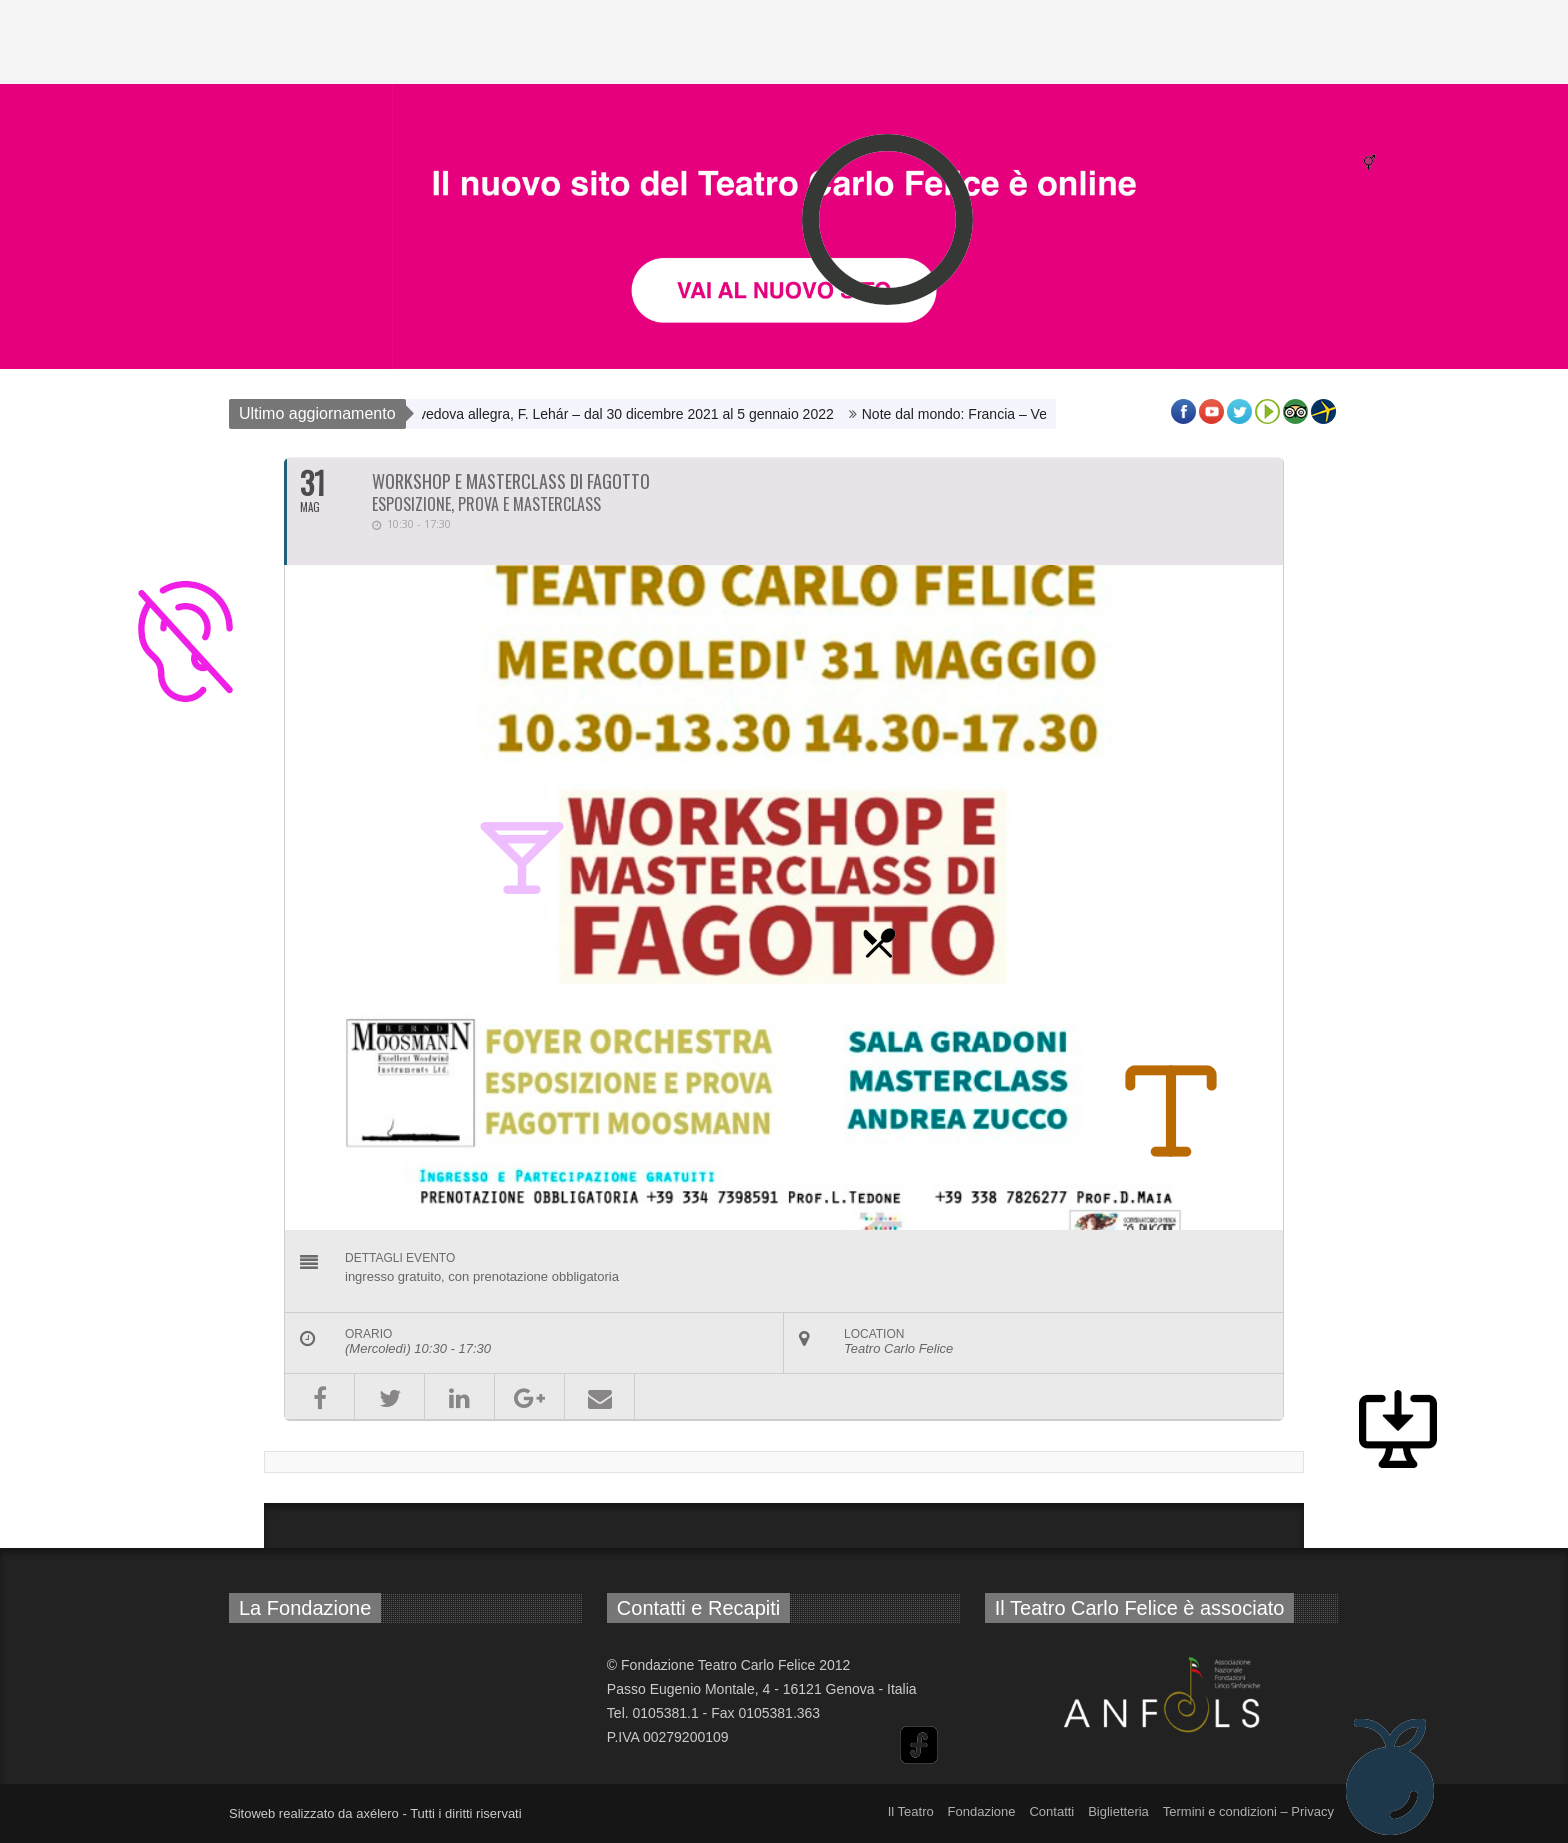 This screenshot has height=1843, width=1568. What do you see at coordinates (1171, 1111) in the screenshot?
I see `access text formatting options` at bounding box center [1171, 1111].